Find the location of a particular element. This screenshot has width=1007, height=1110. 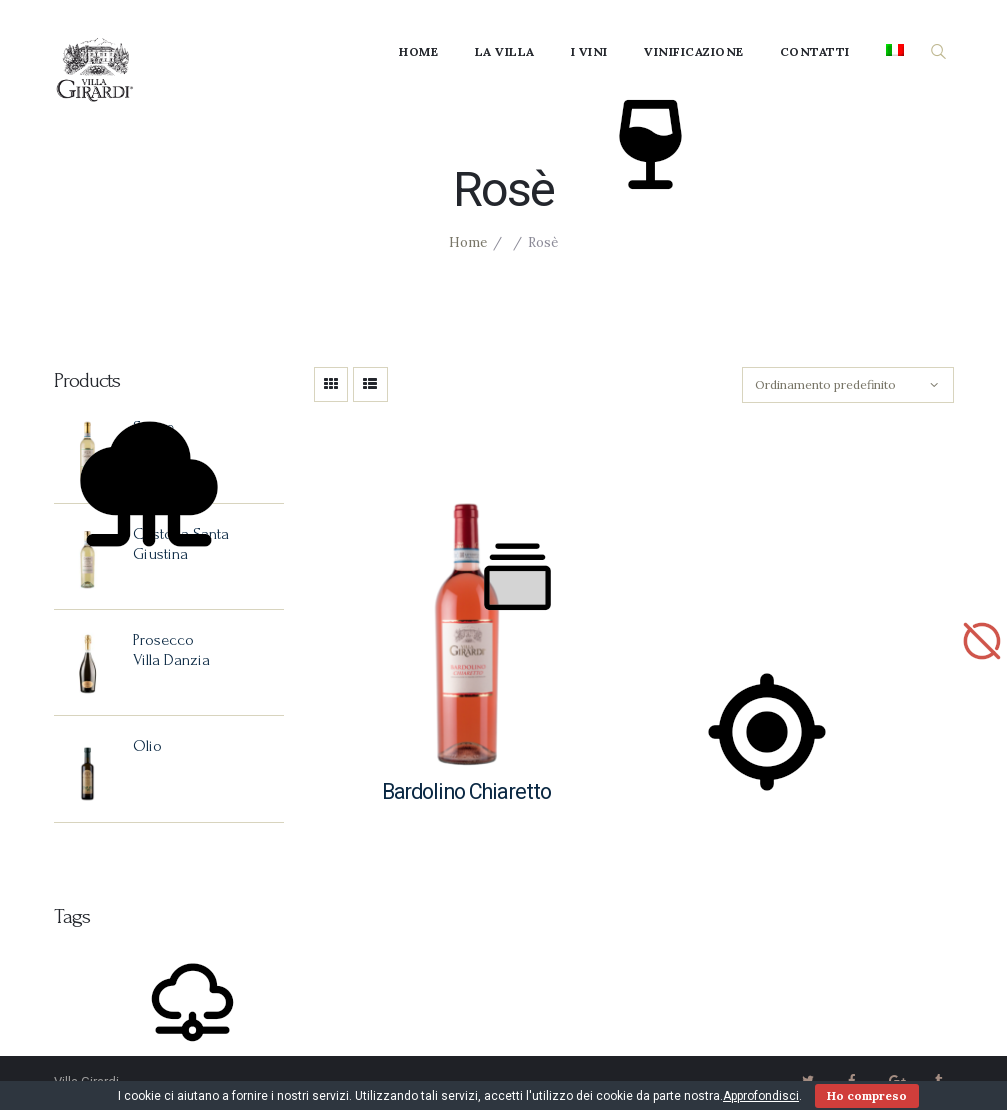

view current location is located at coordinates (767, 732).